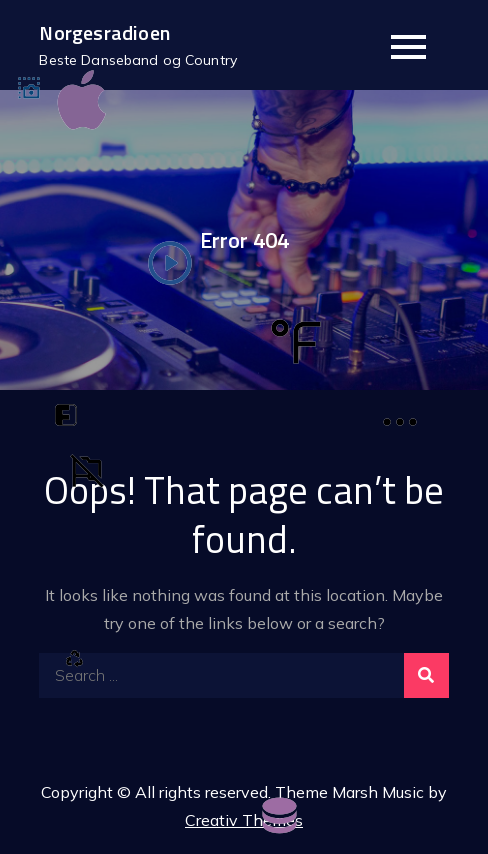 Image resolution: width=488 pixels, height=854 pixels. Describe the element at coordinates (66, 415) in the screenshot. I see `open the Friendica app` at that location.